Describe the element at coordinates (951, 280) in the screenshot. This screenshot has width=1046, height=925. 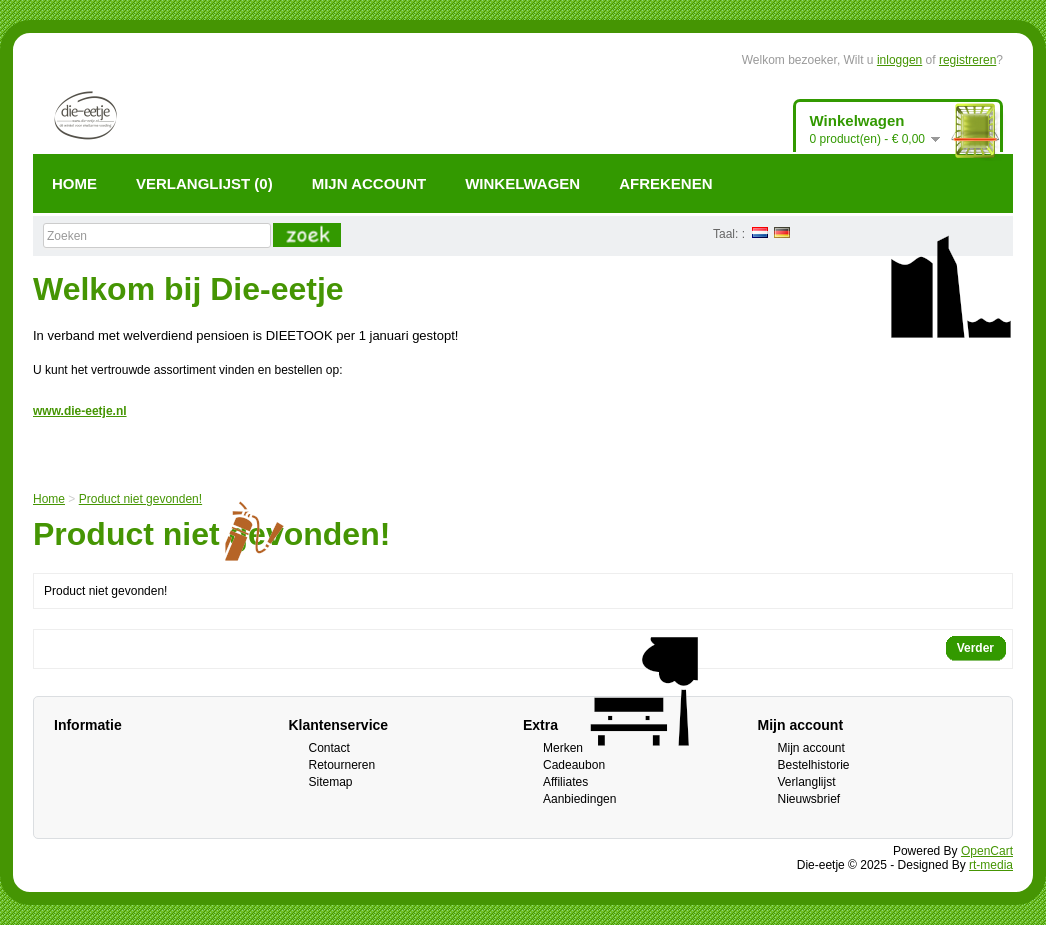
I see `dam or hydroelectric structure in a game interface` at that location.